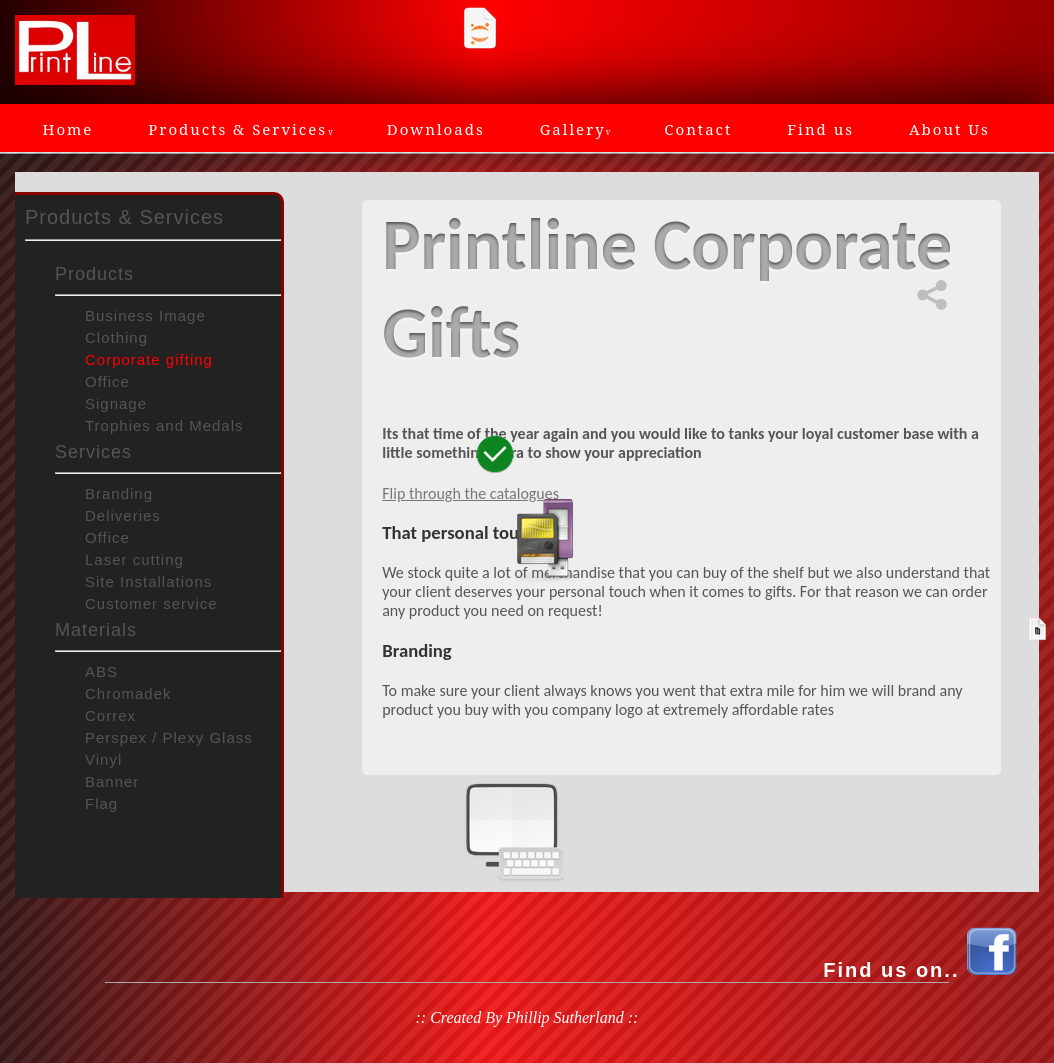 This screenshot has width=1054, height=1063. What do you see at coordinates (548, 541) in the screenshot?
I see `access removable storage devices` at bounding box center [548, 541].